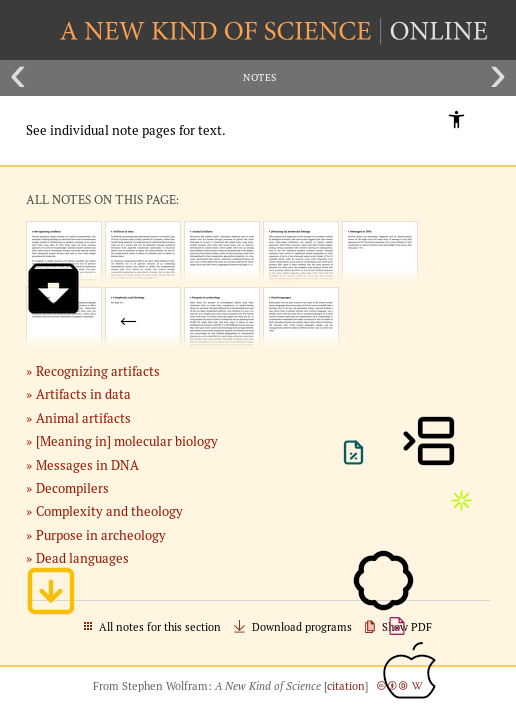  I want to click on insert element at the beginning of a list, so click(430, 441).